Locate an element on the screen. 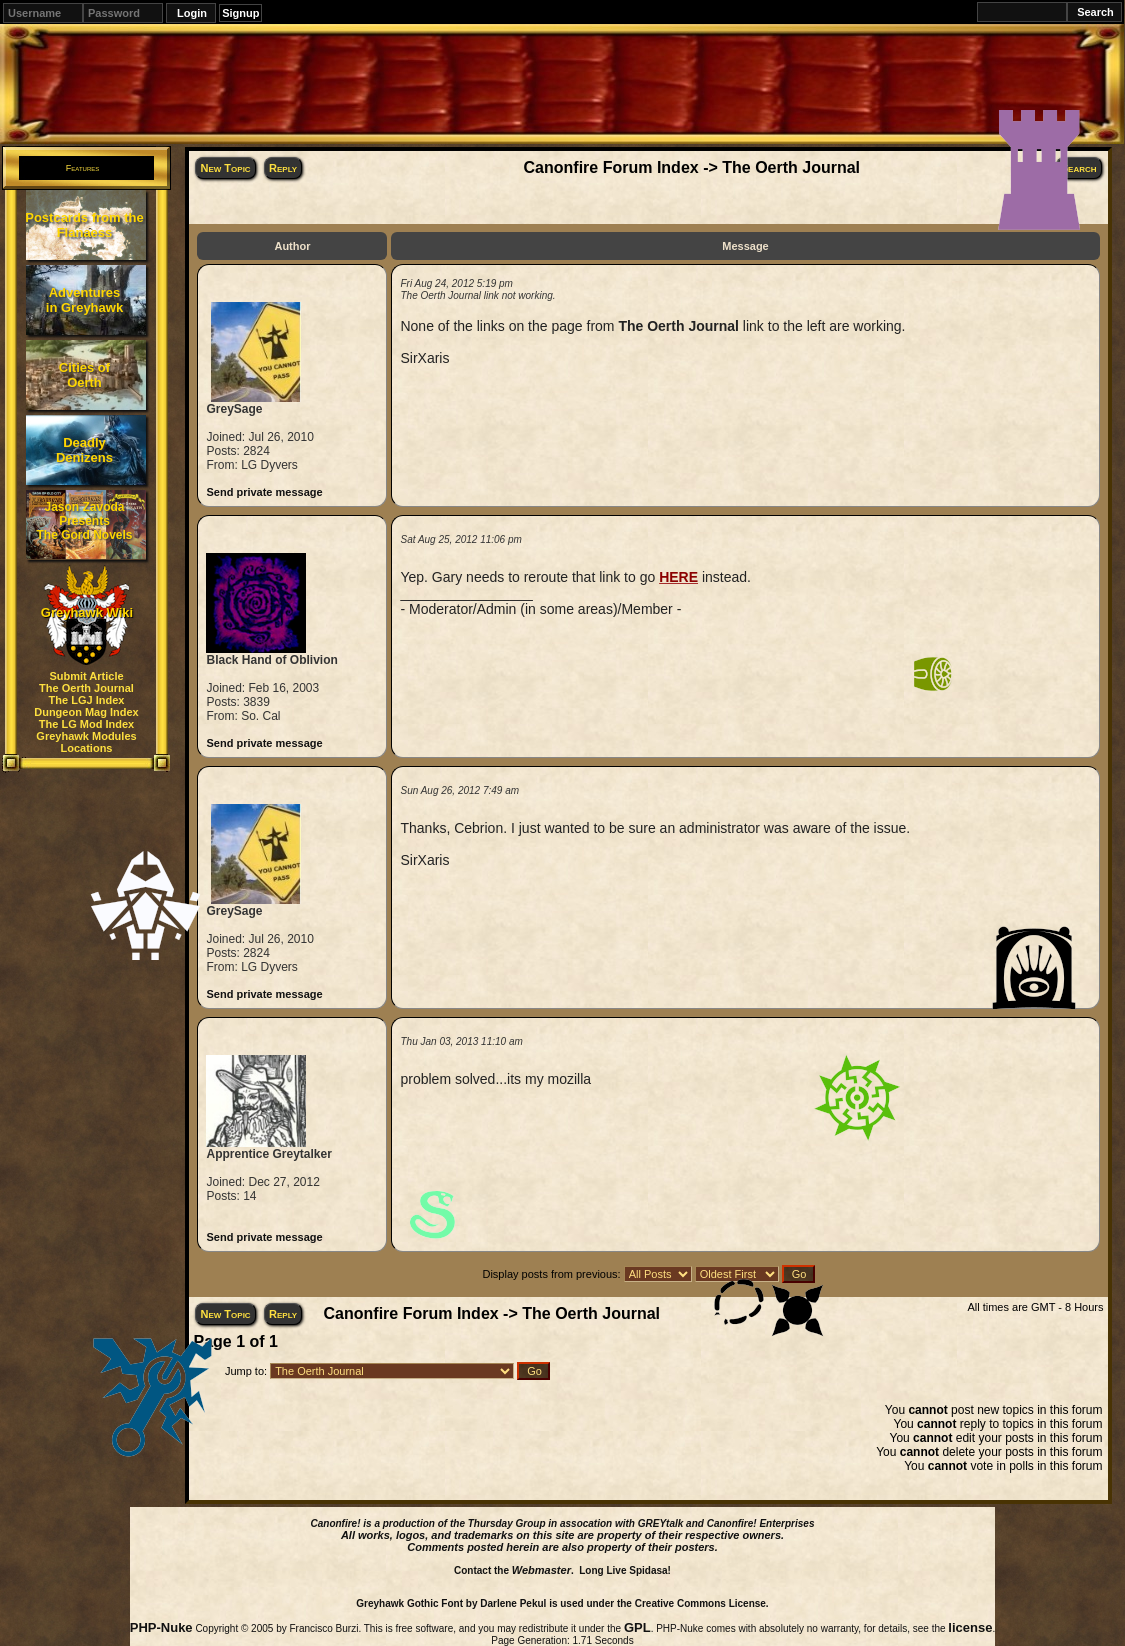  indicates loading or processing in progress is located at coordinates (739, 1302).